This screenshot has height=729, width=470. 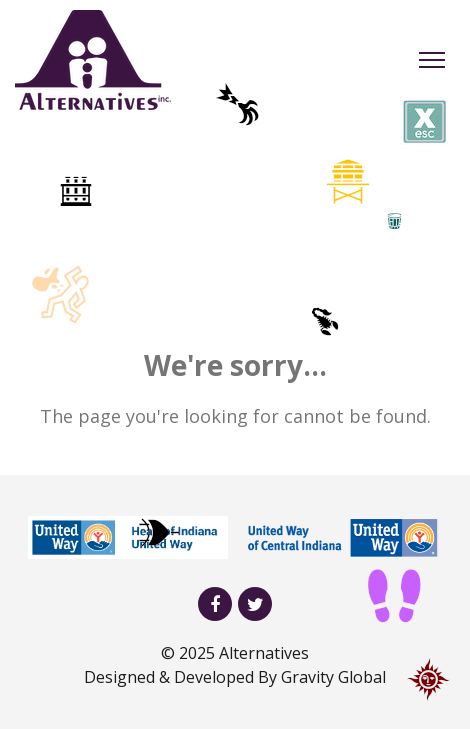 What do you see at coordinates (428, 679) in the screenshot?
I see `decorative sun emblem for fantasy or medieval-themed game interface` at bounding box center [428, 679].